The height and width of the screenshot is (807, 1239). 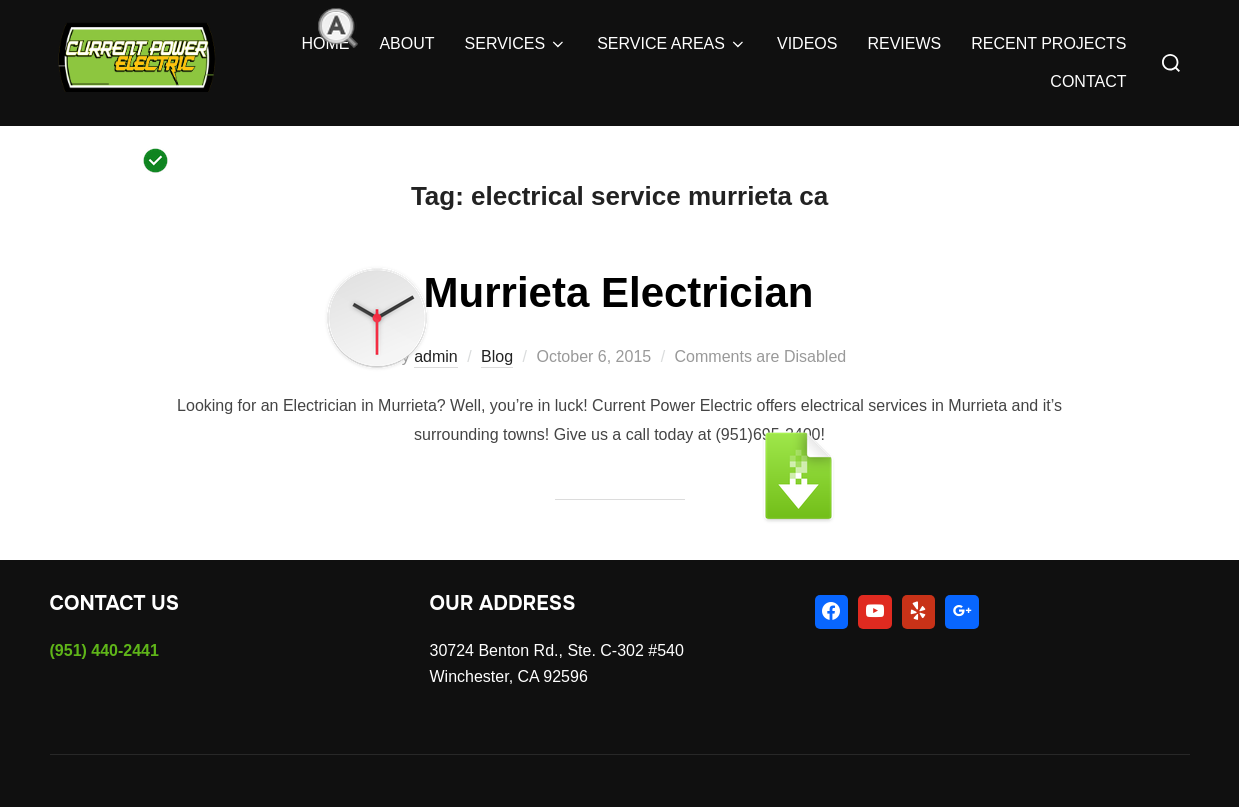 I want to click on confirm or approve an action, so click(x=155, y=160).